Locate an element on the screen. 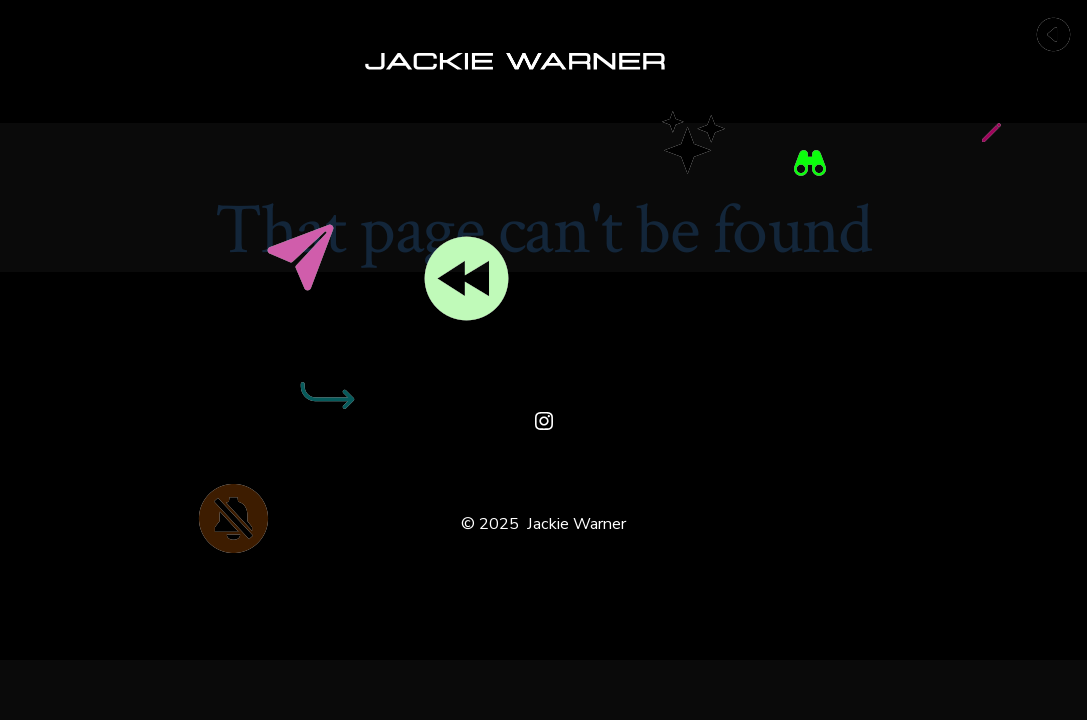  send a message is located at coordinates (300, 257).